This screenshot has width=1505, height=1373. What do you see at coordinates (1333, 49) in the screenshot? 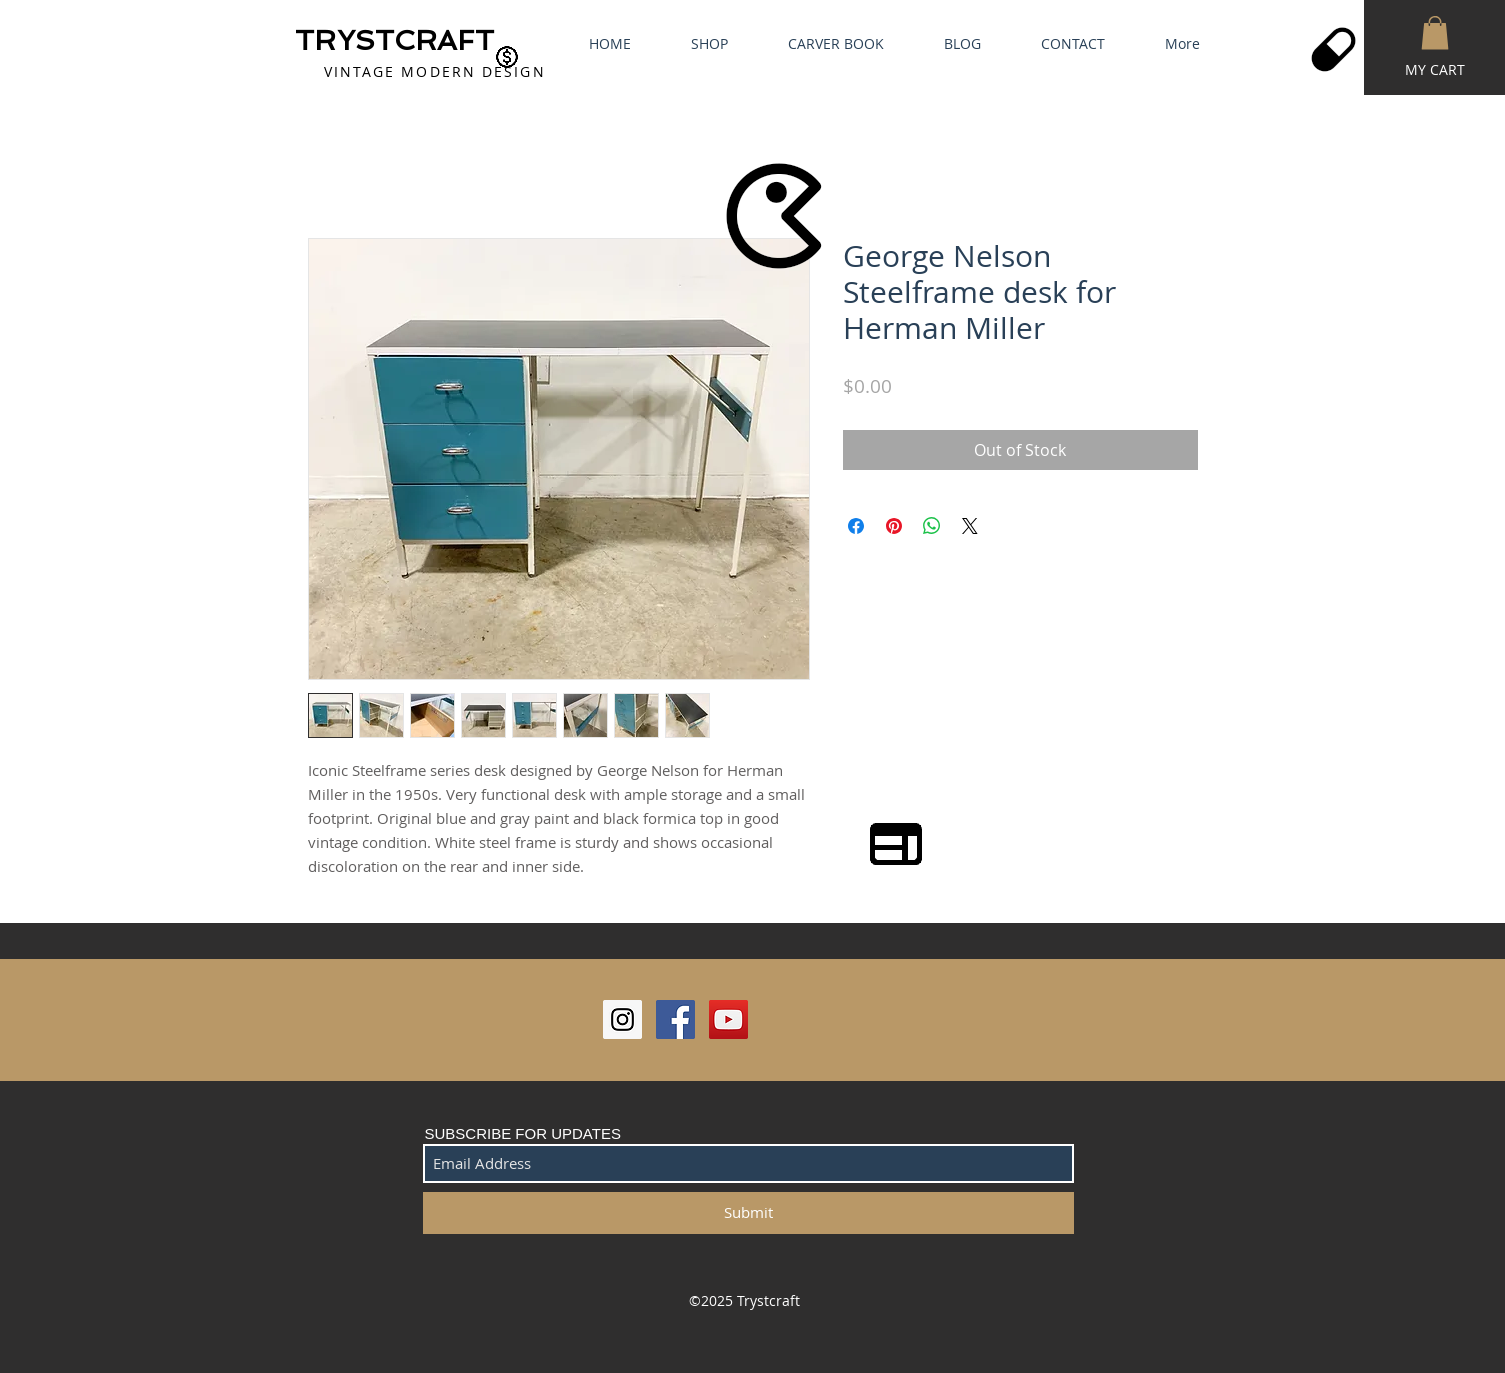
I see `access medication reminders or health settings` at bounding box center [1333, 49].